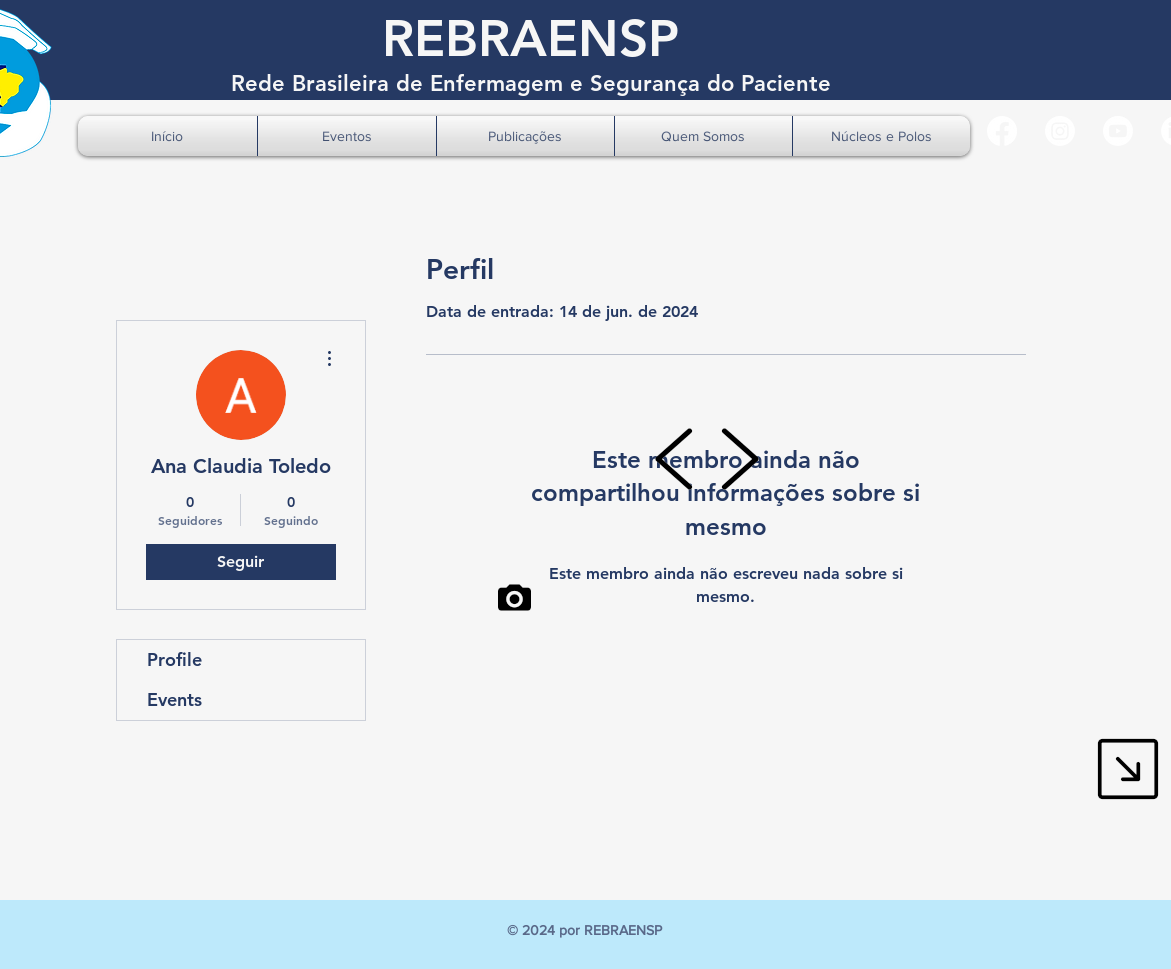 The image size is (1171, 969). Describe the element at coordinates (1128, 769) in the screenshot. I see `navigate to the bottom-right section` at that location.